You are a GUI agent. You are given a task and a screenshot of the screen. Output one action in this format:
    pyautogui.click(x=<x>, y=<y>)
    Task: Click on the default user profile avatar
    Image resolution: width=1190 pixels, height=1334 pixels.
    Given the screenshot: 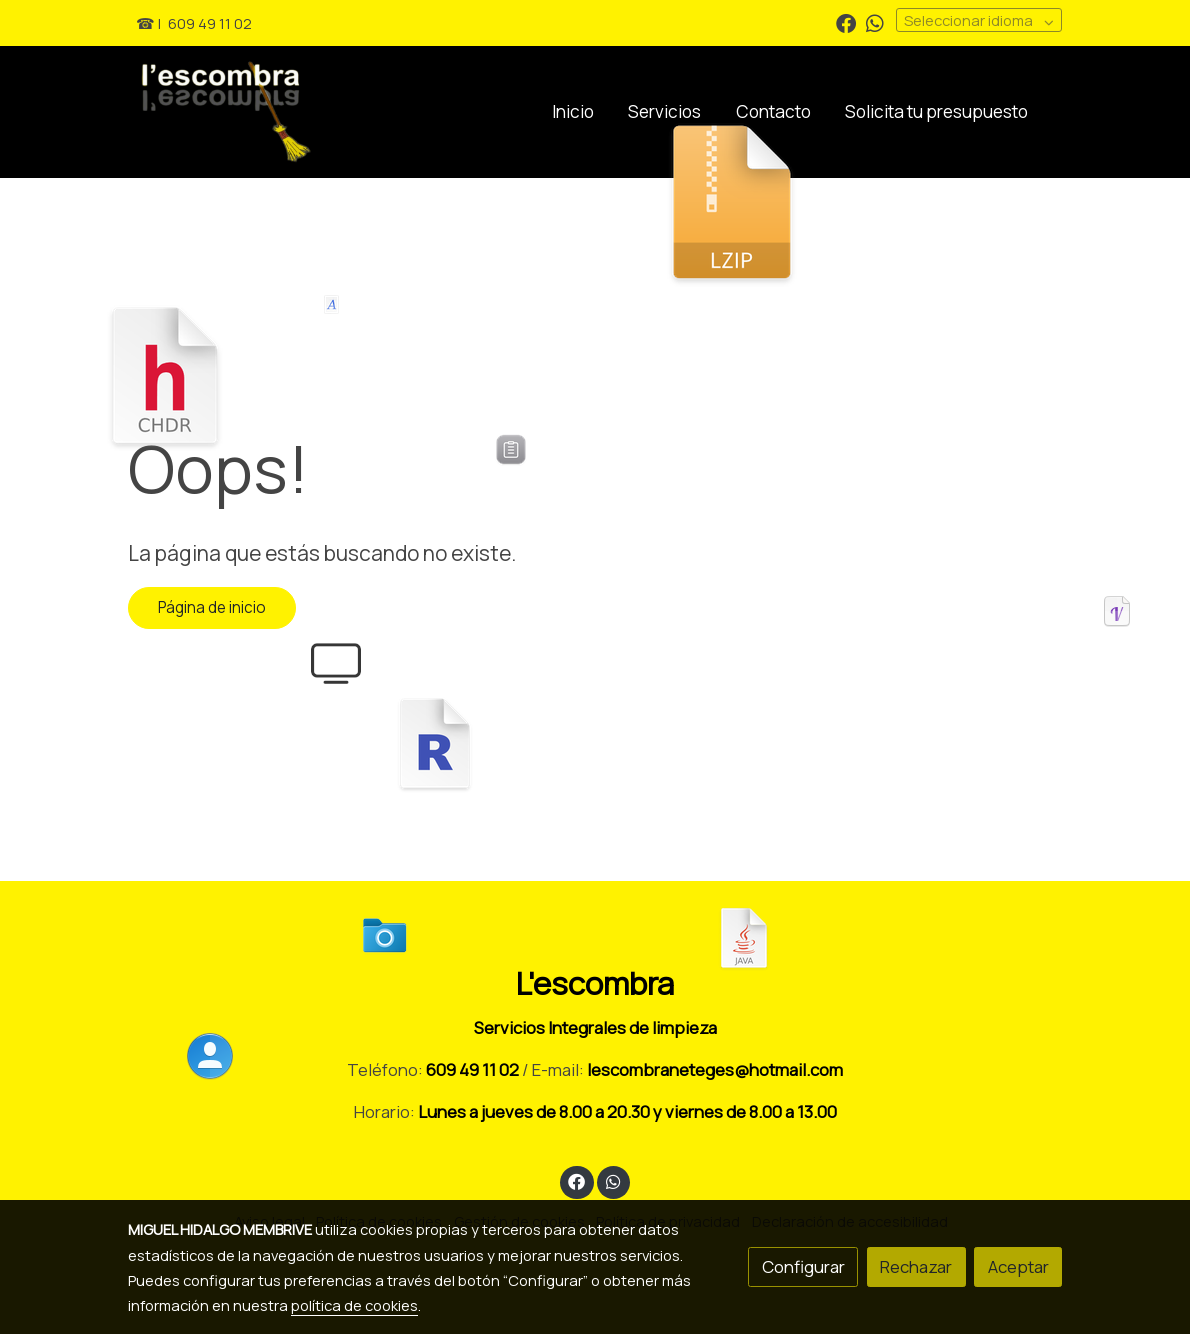 What is the action you would take?
    pyautogui.click(x=210, y=1056)
    